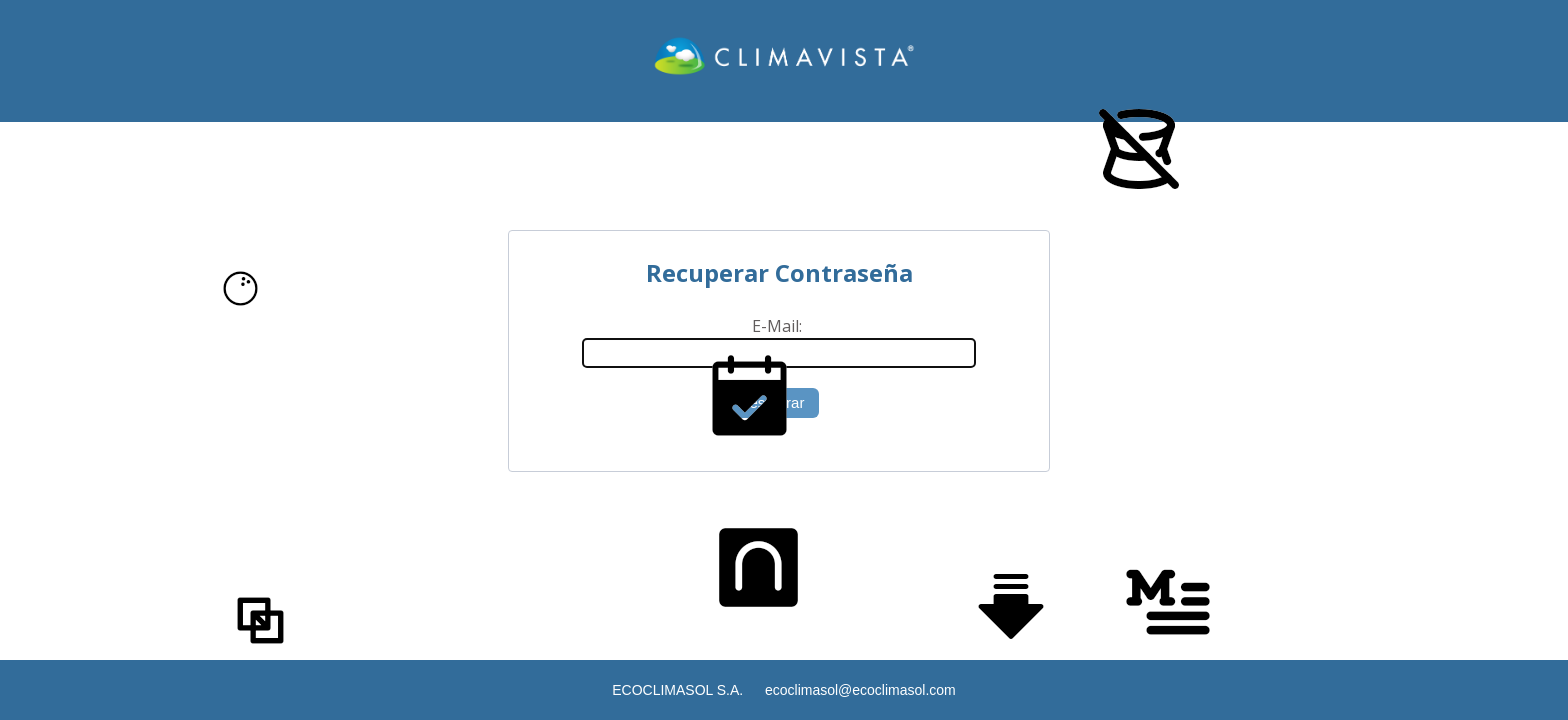 This screenshot has width=1568, height=720. What do you see at coordinates (240, 288) in the screenshot?
I see `access bowling game or activity` at bounding box center [240, 288].